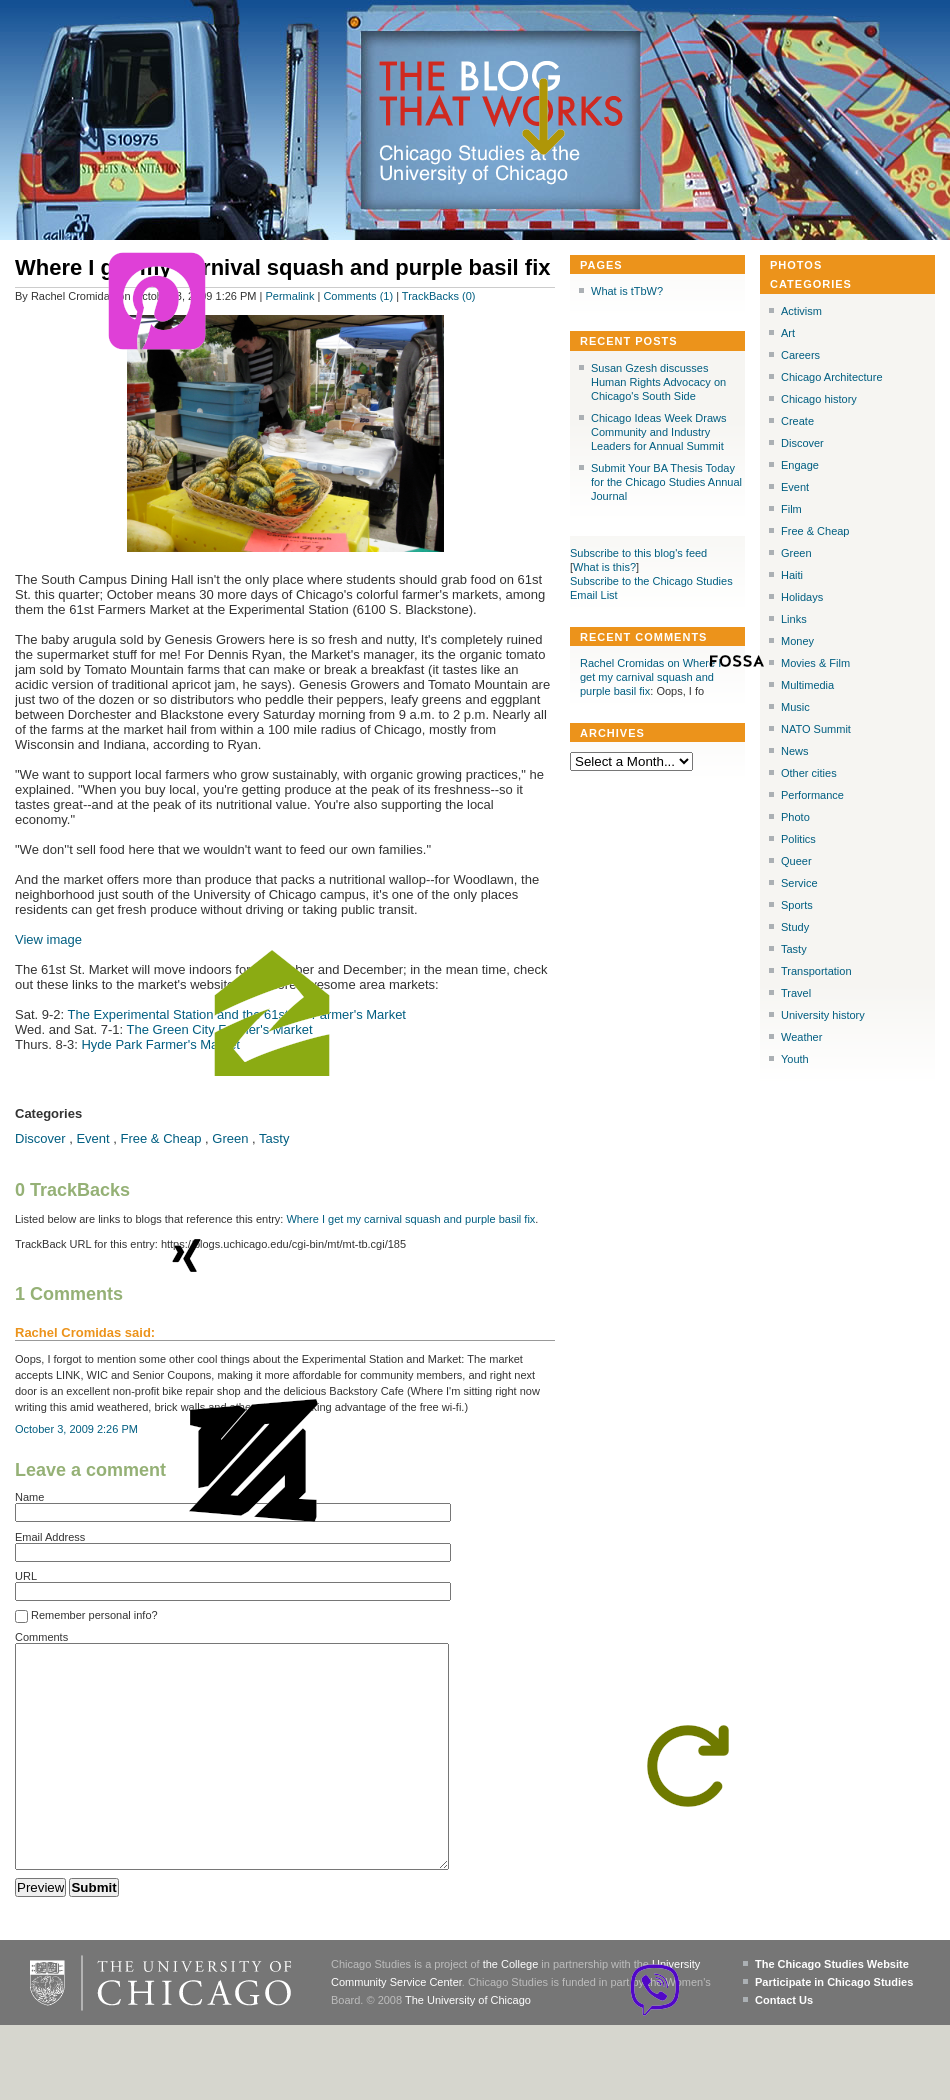 The image size is (950, 2100). Describe the element at coordinates (186, 1255) in the screenshot. I see `link to xing professional network profile` at that location.